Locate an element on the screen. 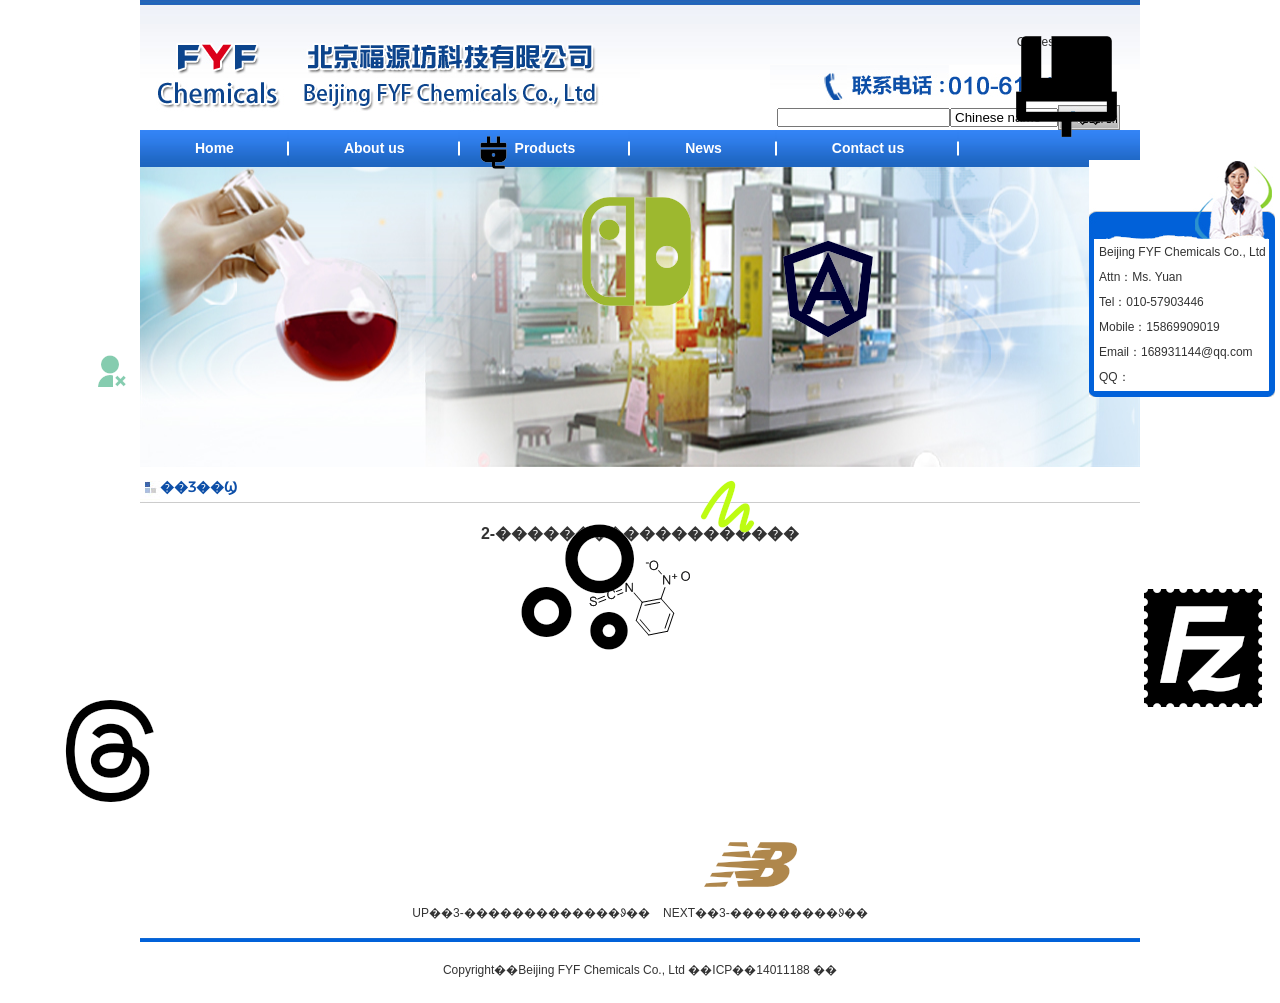  unfollow a user is located at coordinates (110, 372).